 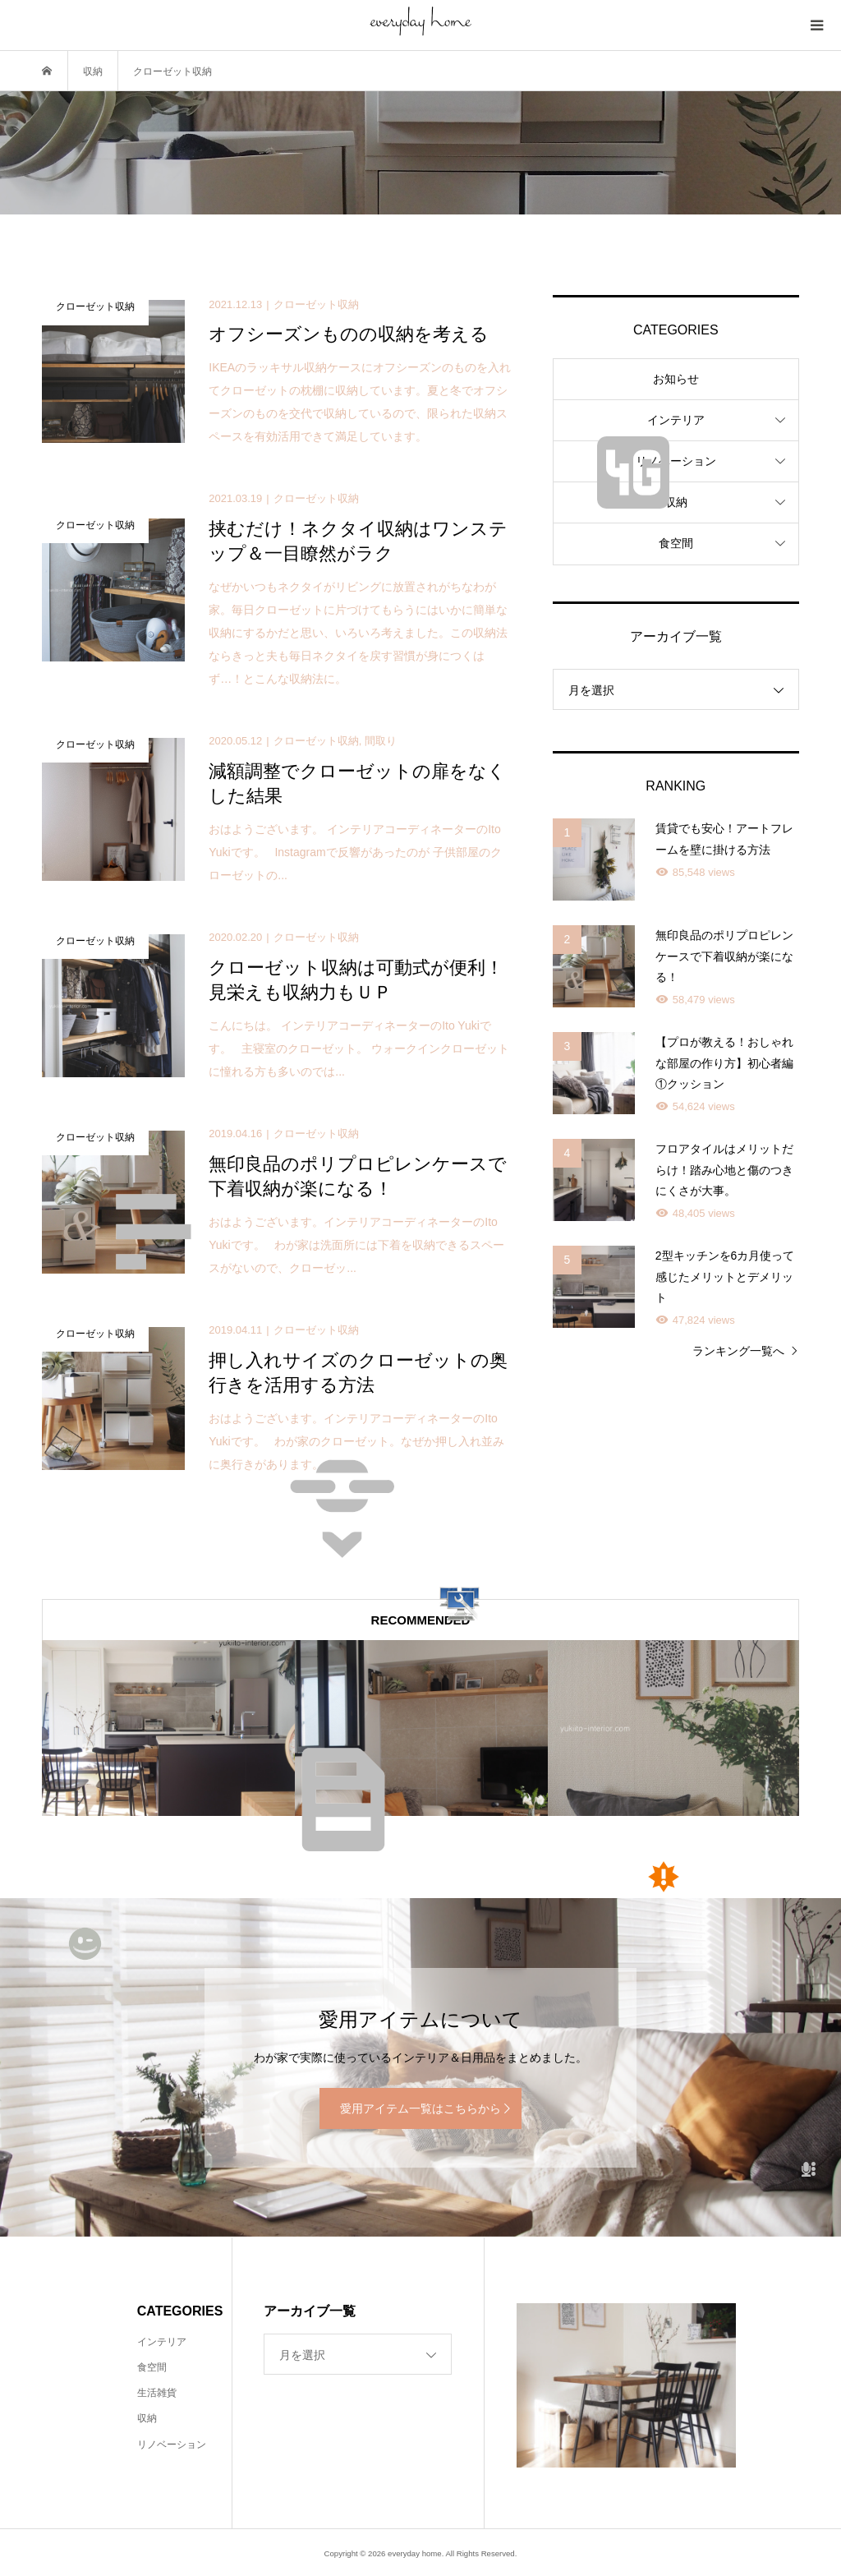 I want to click on align text to the left margin, so click(x=154, y=1232).